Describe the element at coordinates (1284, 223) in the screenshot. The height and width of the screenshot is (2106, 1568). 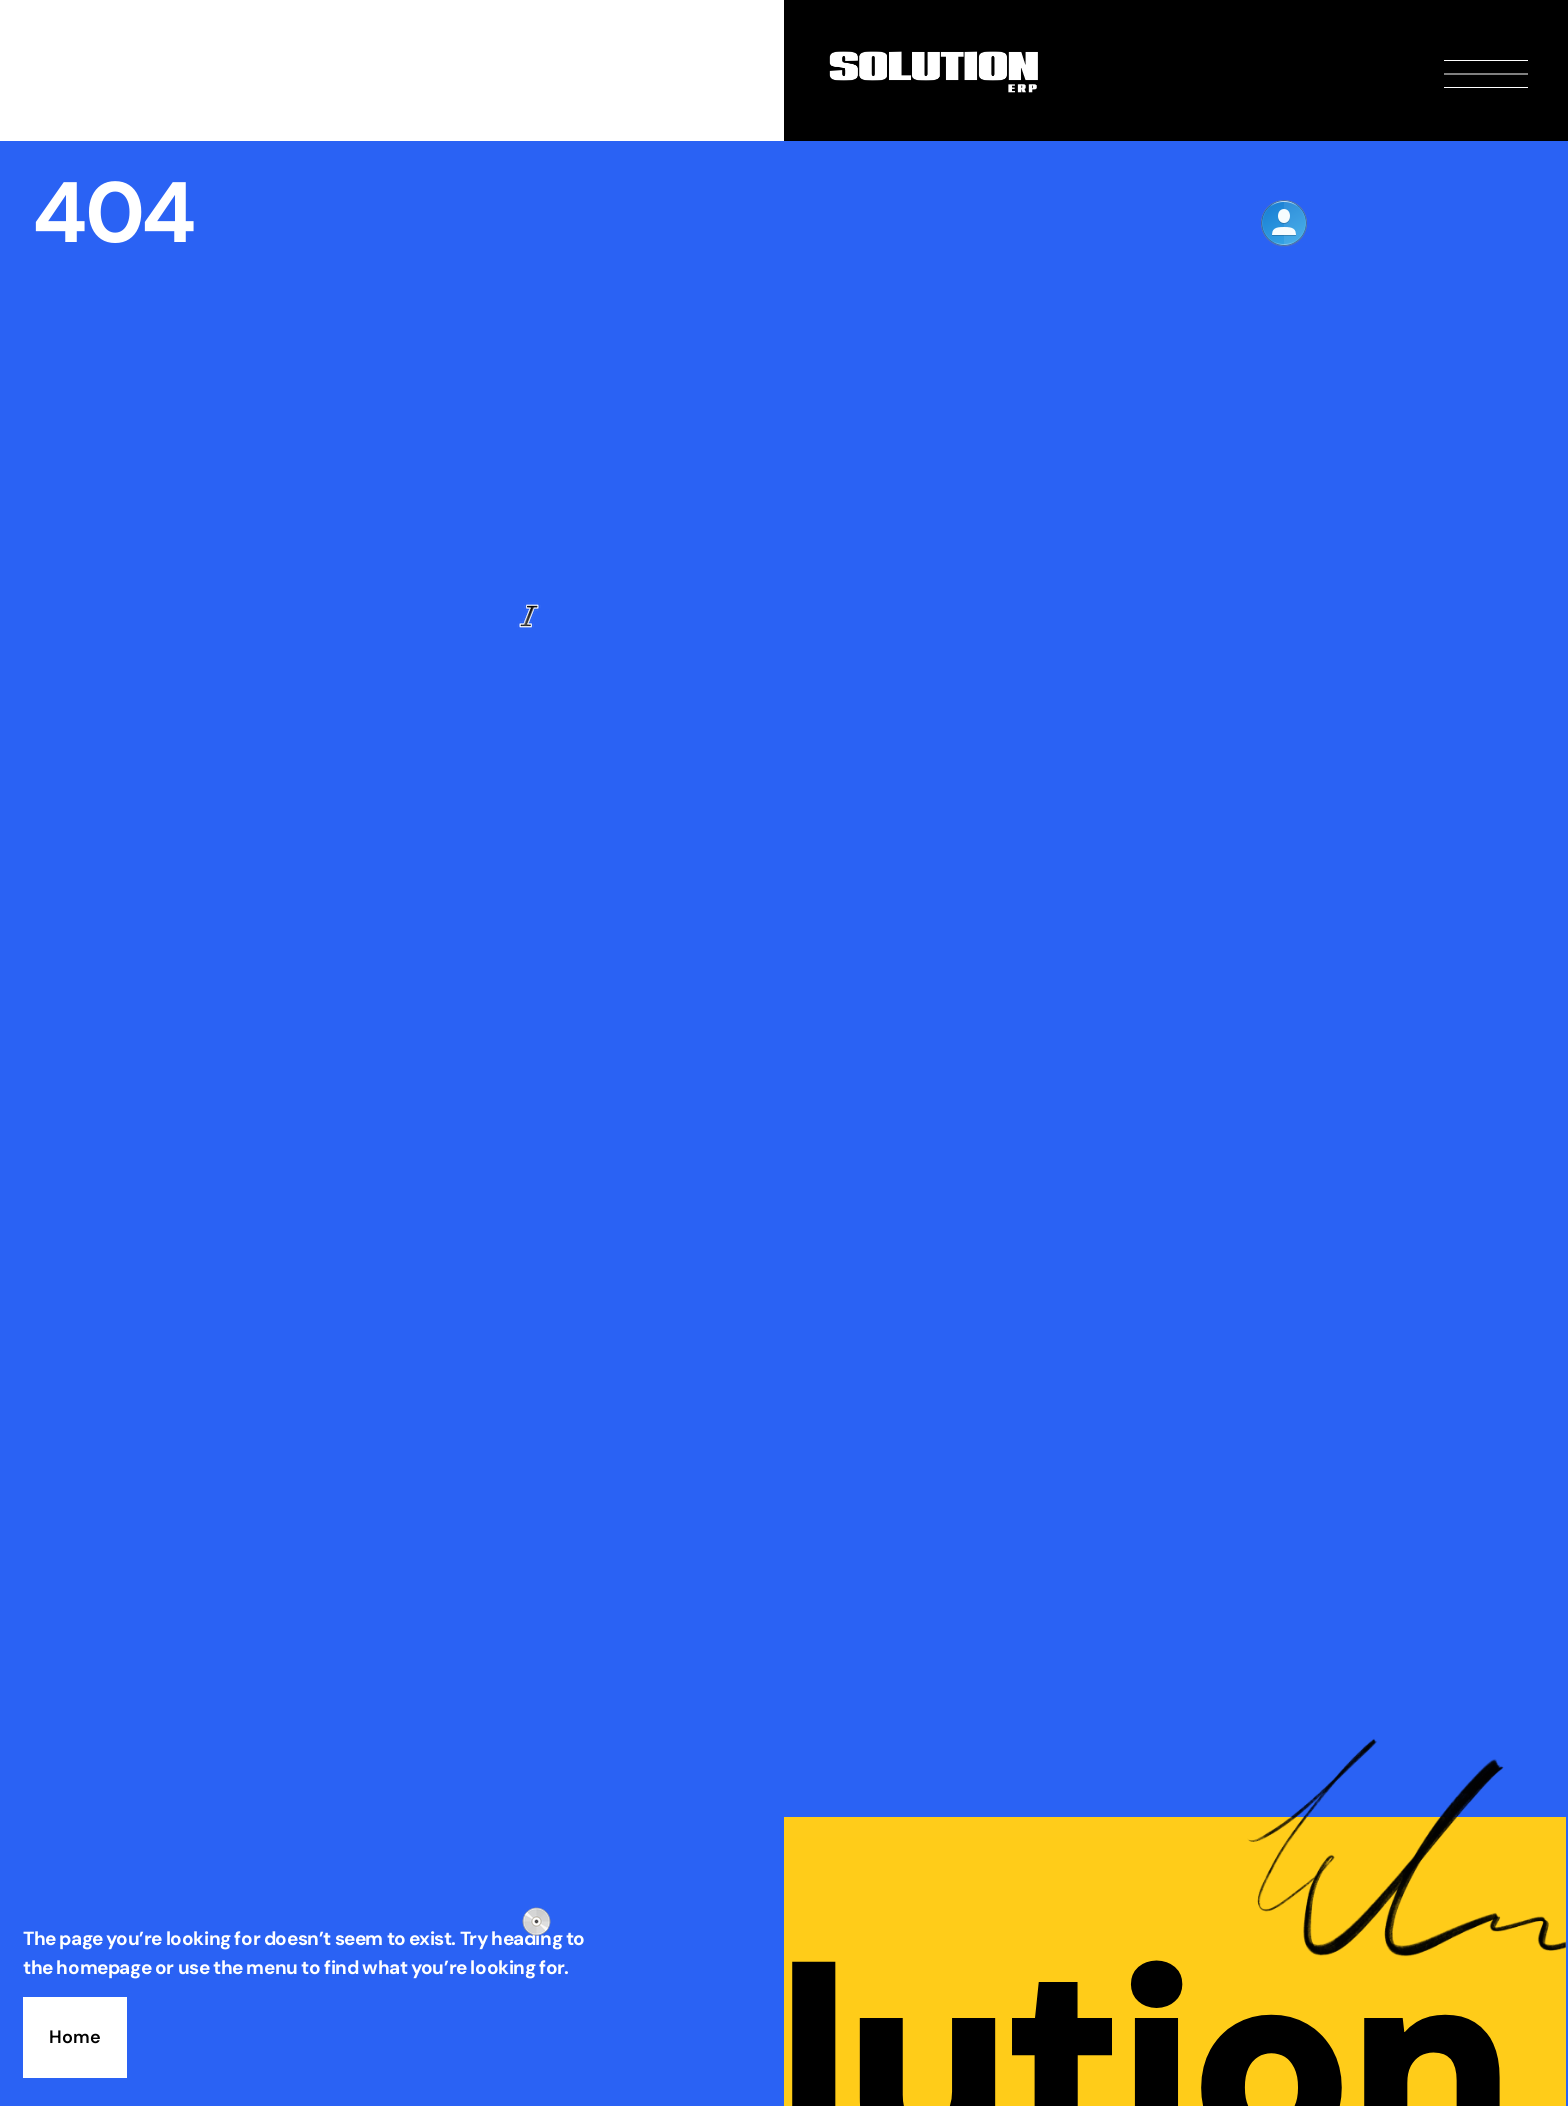
I see `view user profile information` at that location.